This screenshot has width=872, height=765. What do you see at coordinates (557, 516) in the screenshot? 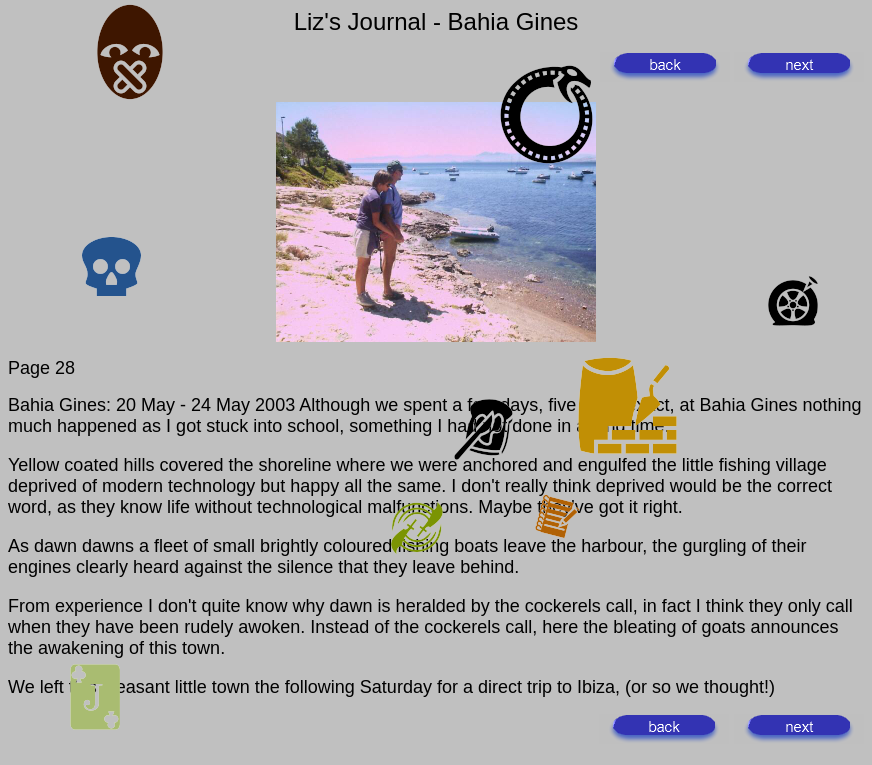
I see `open your notebook or journal` at bounding box center [557, 516].